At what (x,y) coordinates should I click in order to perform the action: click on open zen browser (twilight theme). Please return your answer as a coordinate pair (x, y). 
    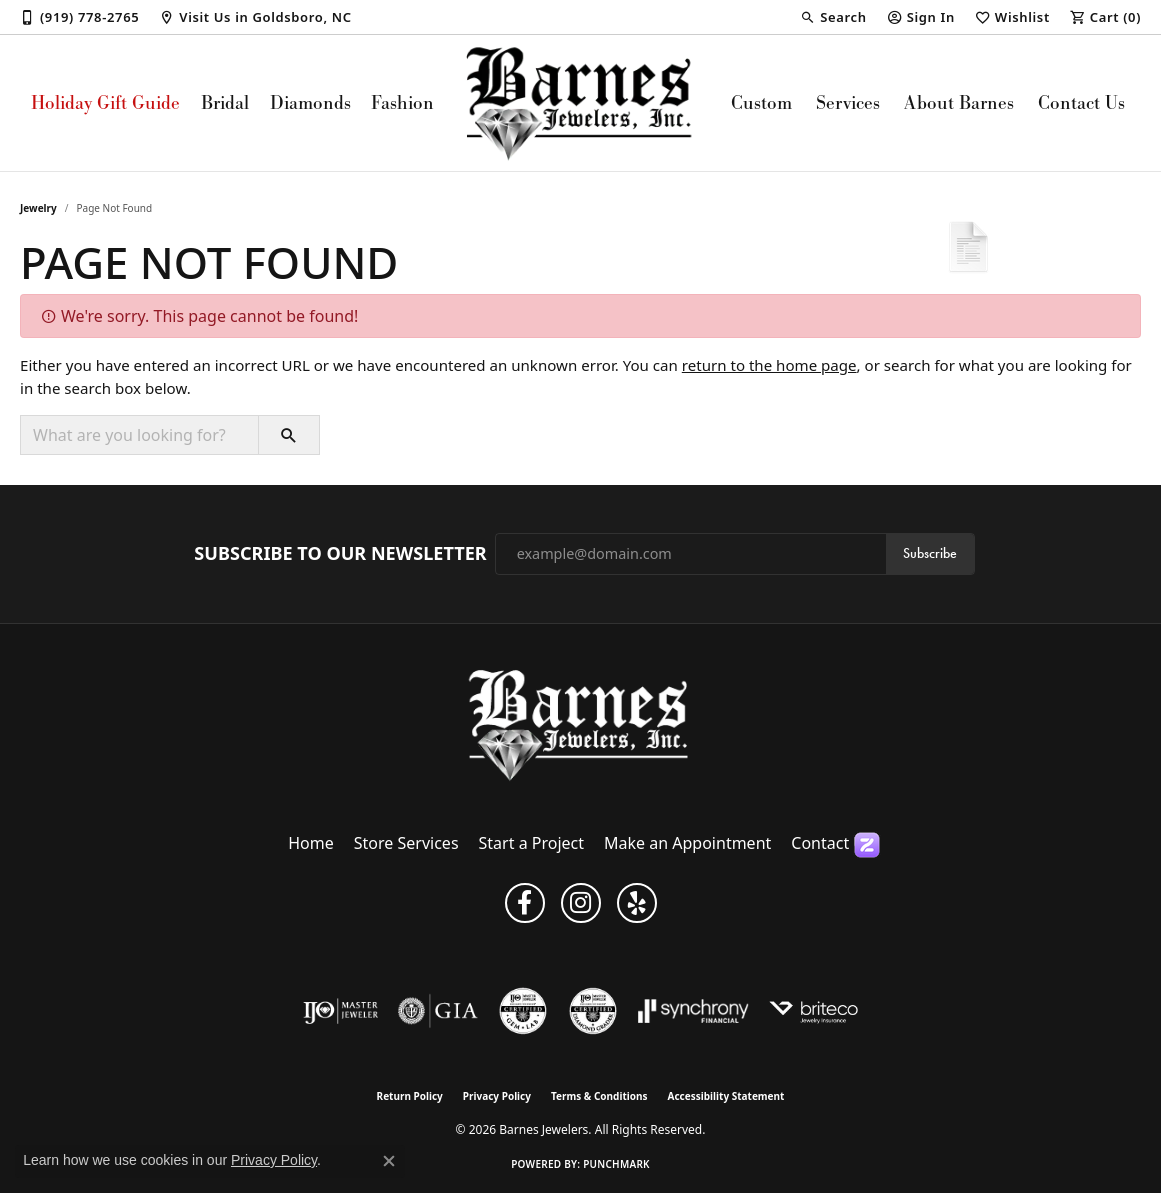
    Looking at the image, I should click on (867, 845).